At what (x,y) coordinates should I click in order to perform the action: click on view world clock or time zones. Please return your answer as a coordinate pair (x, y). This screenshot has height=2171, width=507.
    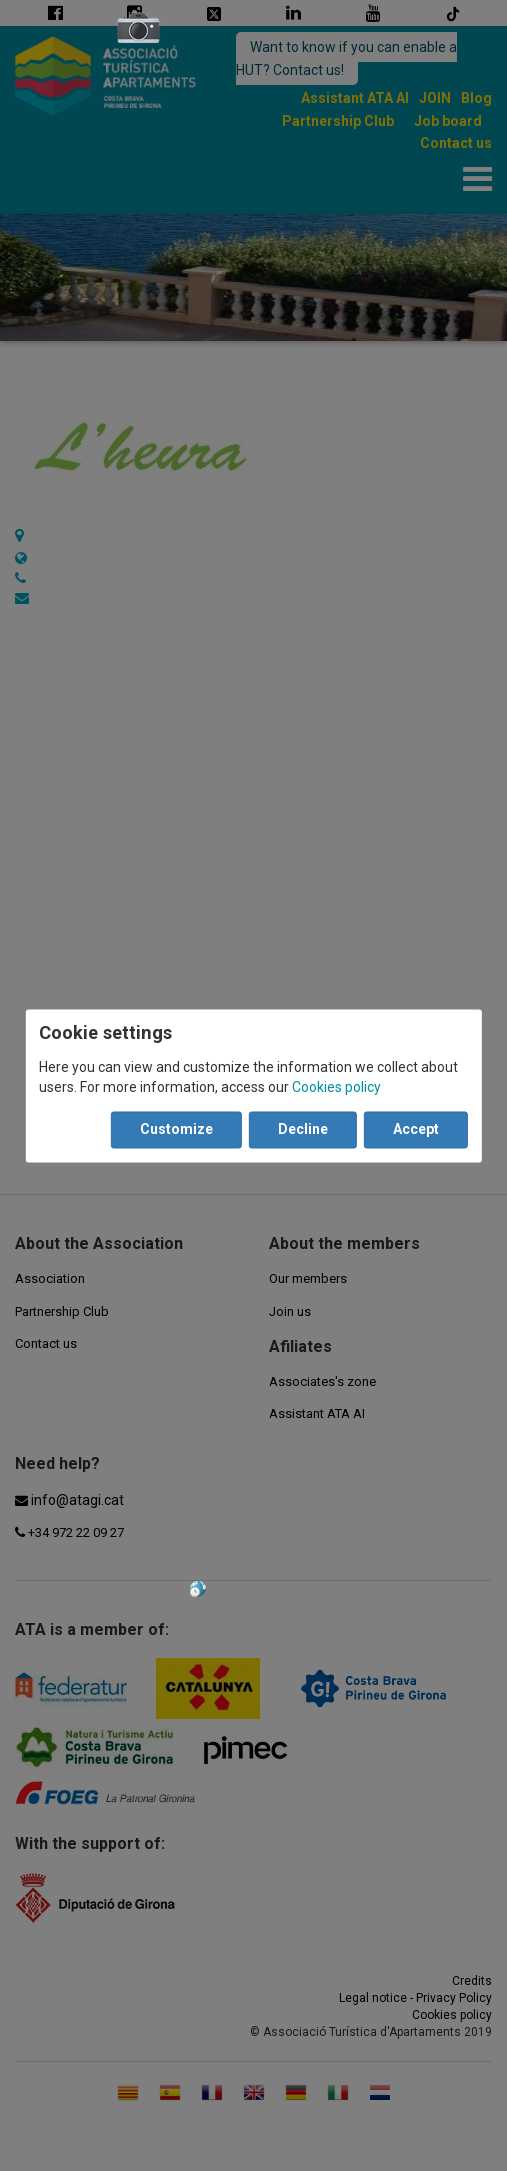
    Looking at the image, I should click on (198, 1589).